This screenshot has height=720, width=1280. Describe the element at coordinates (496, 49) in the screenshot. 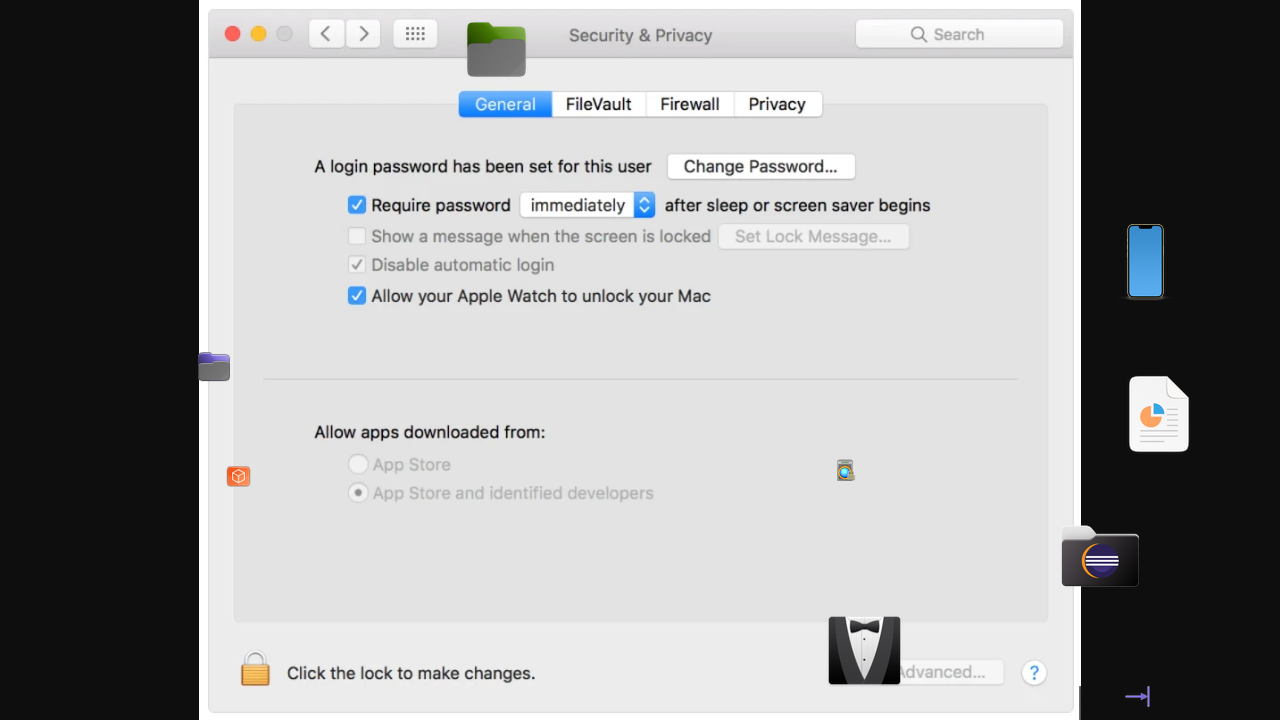

I see `view contents of an open folder` at that location.